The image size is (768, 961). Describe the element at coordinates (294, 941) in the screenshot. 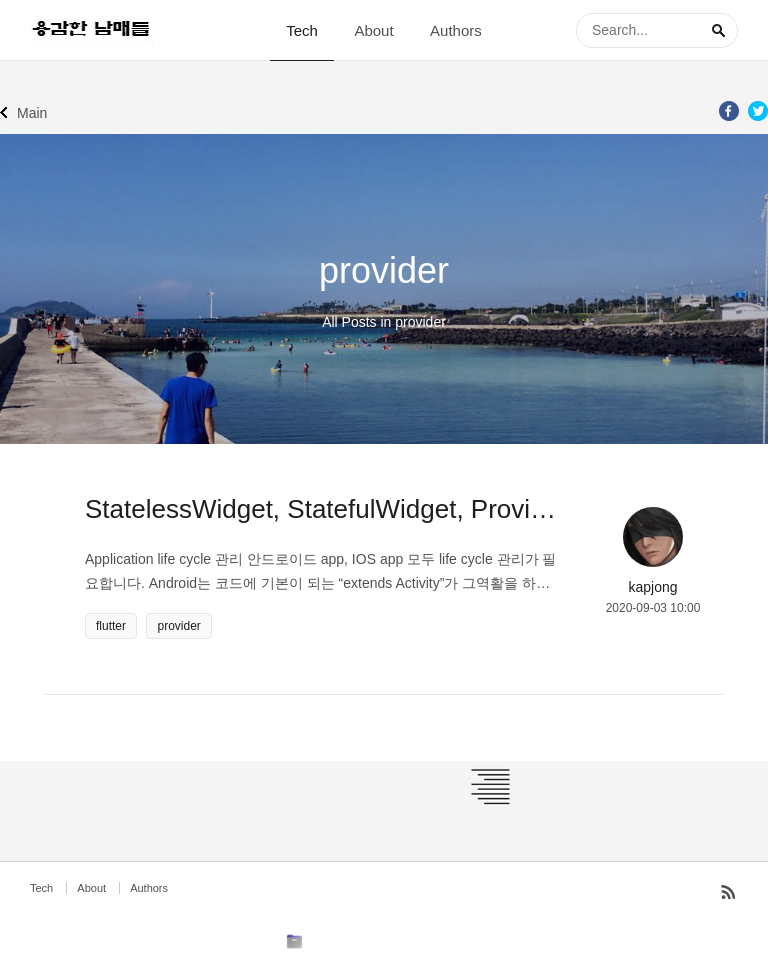

I see `open the nautilus file manager` at that location.